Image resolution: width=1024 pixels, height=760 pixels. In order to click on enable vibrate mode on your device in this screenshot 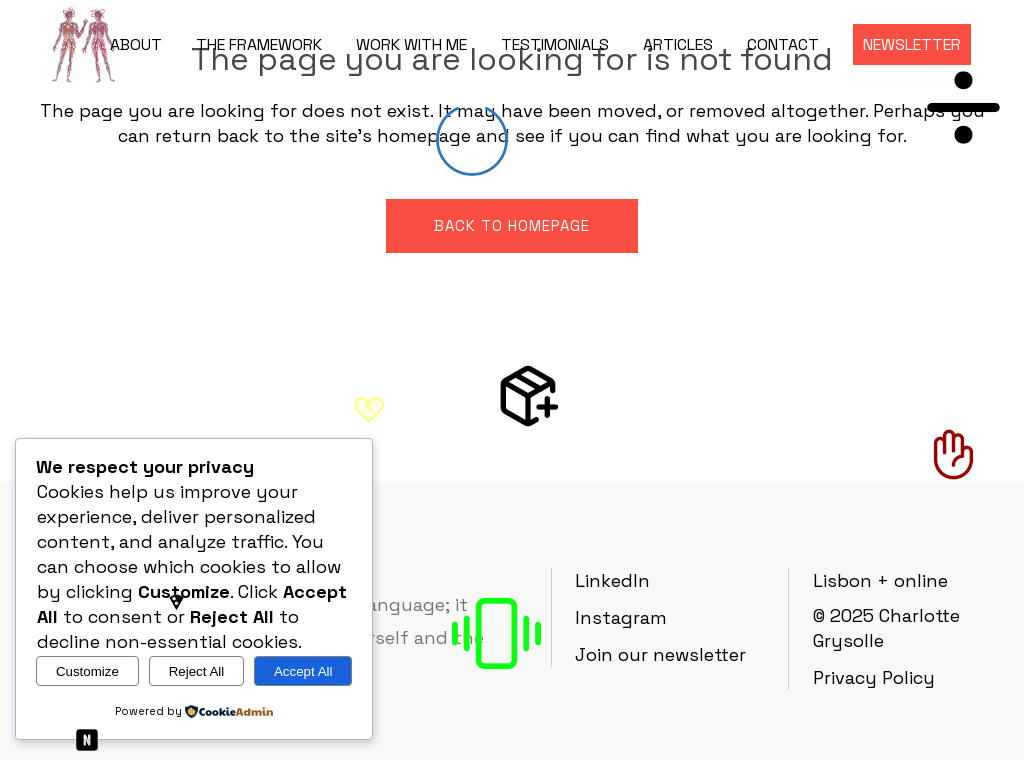, I will do `click(496, 633)`.